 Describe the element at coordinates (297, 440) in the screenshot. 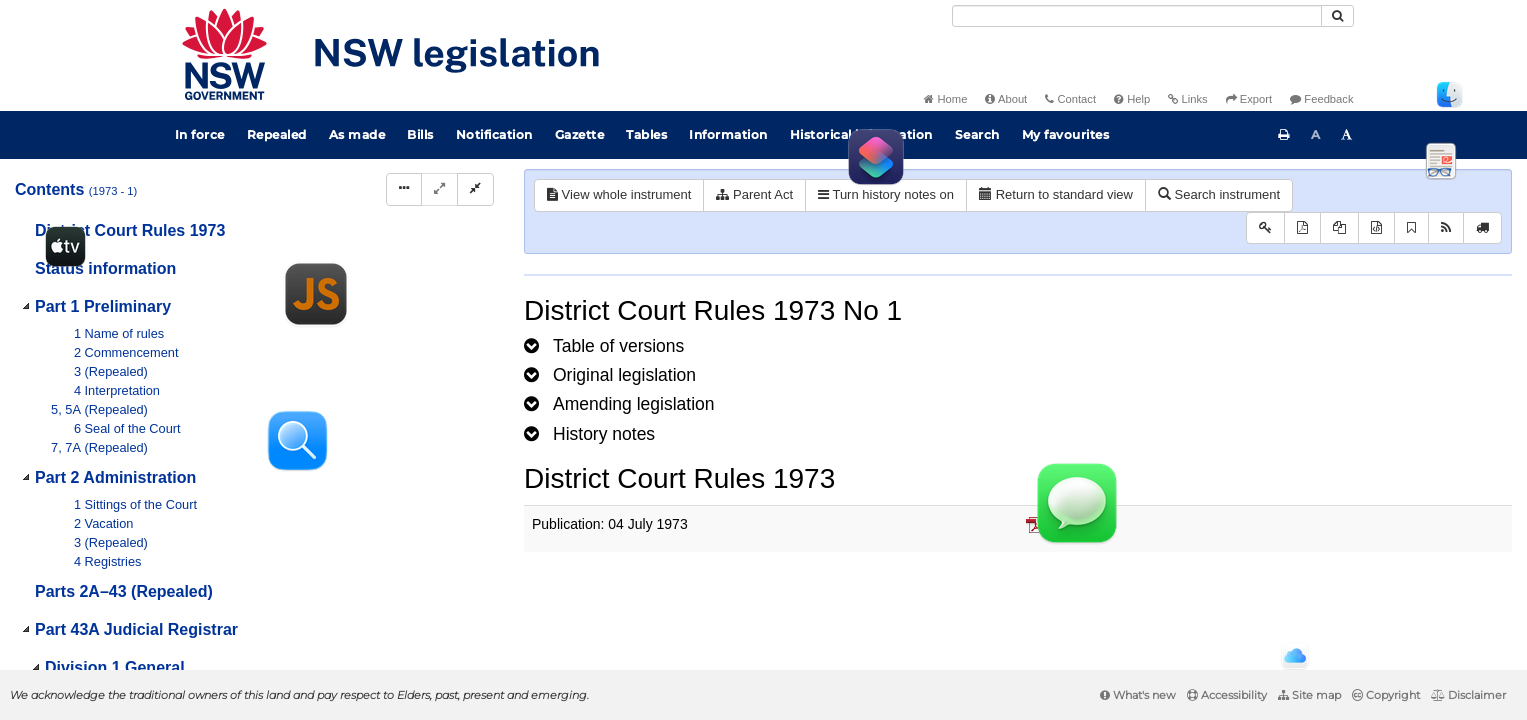

I see `open Spotlight search` at that location.